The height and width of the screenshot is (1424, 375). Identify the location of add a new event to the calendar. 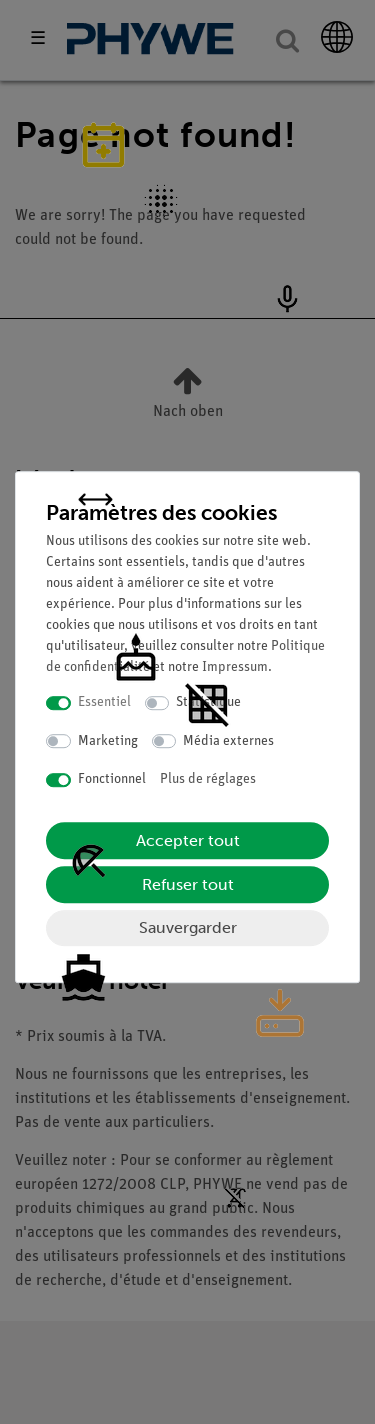
(103, 146).